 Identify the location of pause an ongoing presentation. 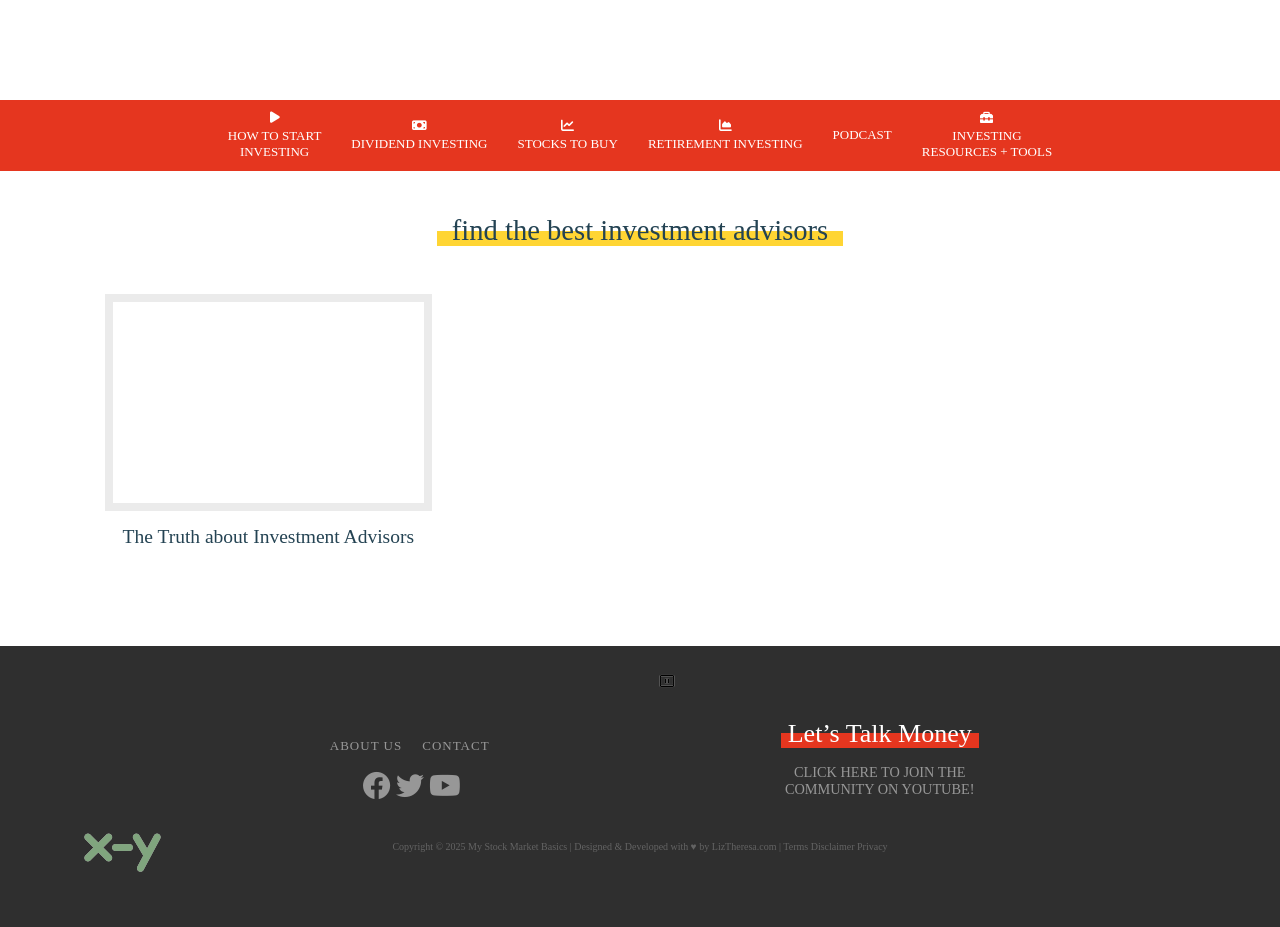
(667, 681).